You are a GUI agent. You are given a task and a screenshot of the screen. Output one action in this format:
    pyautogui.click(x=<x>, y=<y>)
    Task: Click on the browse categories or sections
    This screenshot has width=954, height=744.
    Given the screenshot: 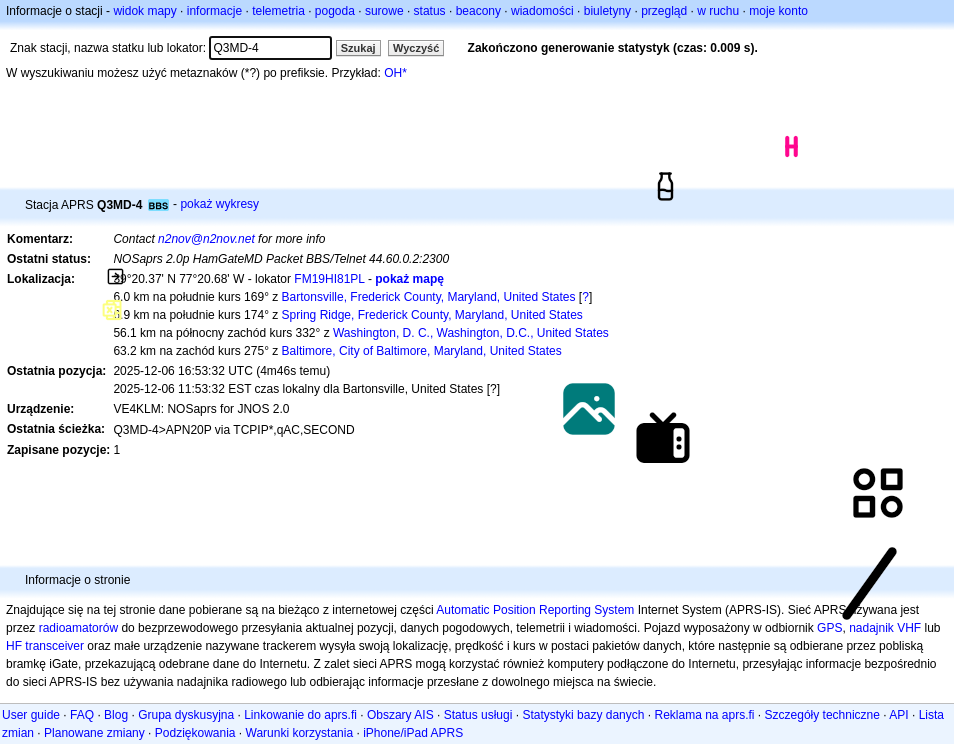 What is the action you would take?
    pyautogui.click(x=878, y=493)
    